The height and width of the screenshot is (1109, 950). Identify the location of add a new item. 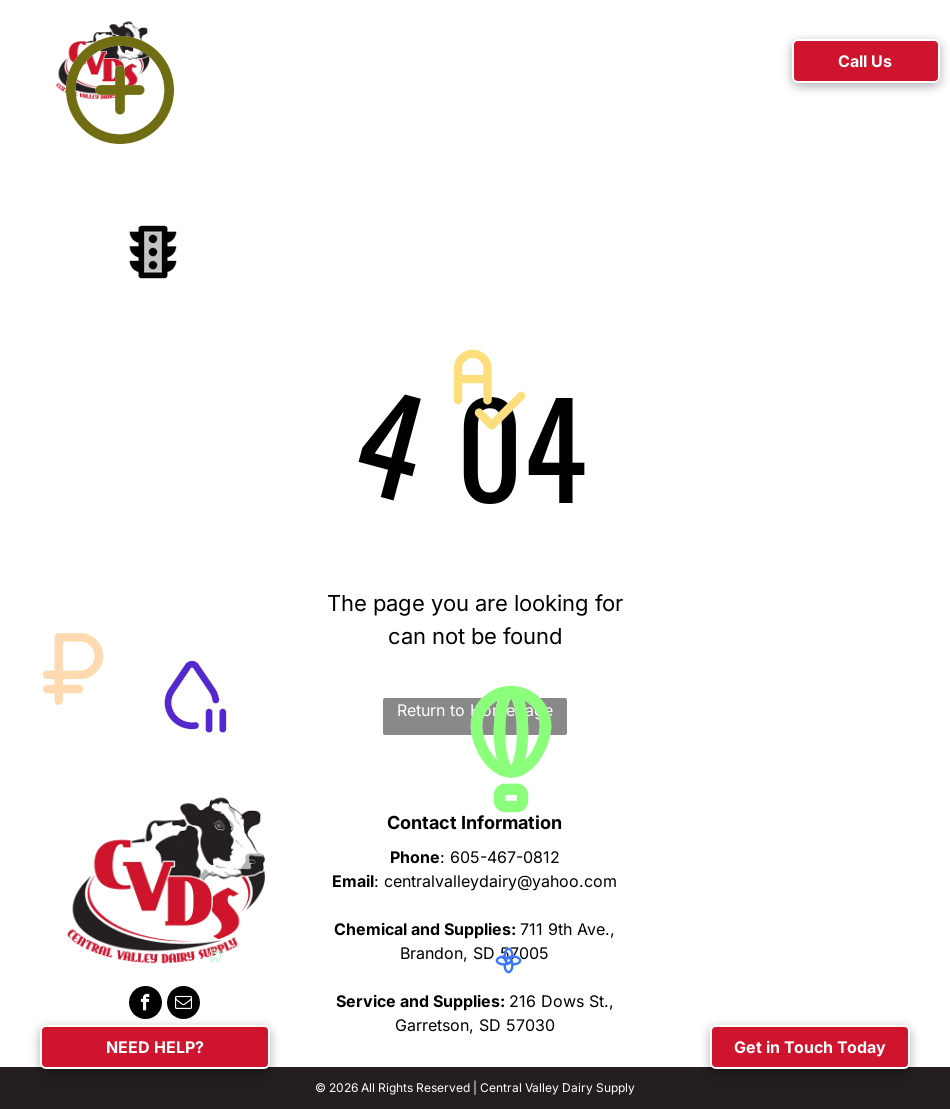
(120, 90).